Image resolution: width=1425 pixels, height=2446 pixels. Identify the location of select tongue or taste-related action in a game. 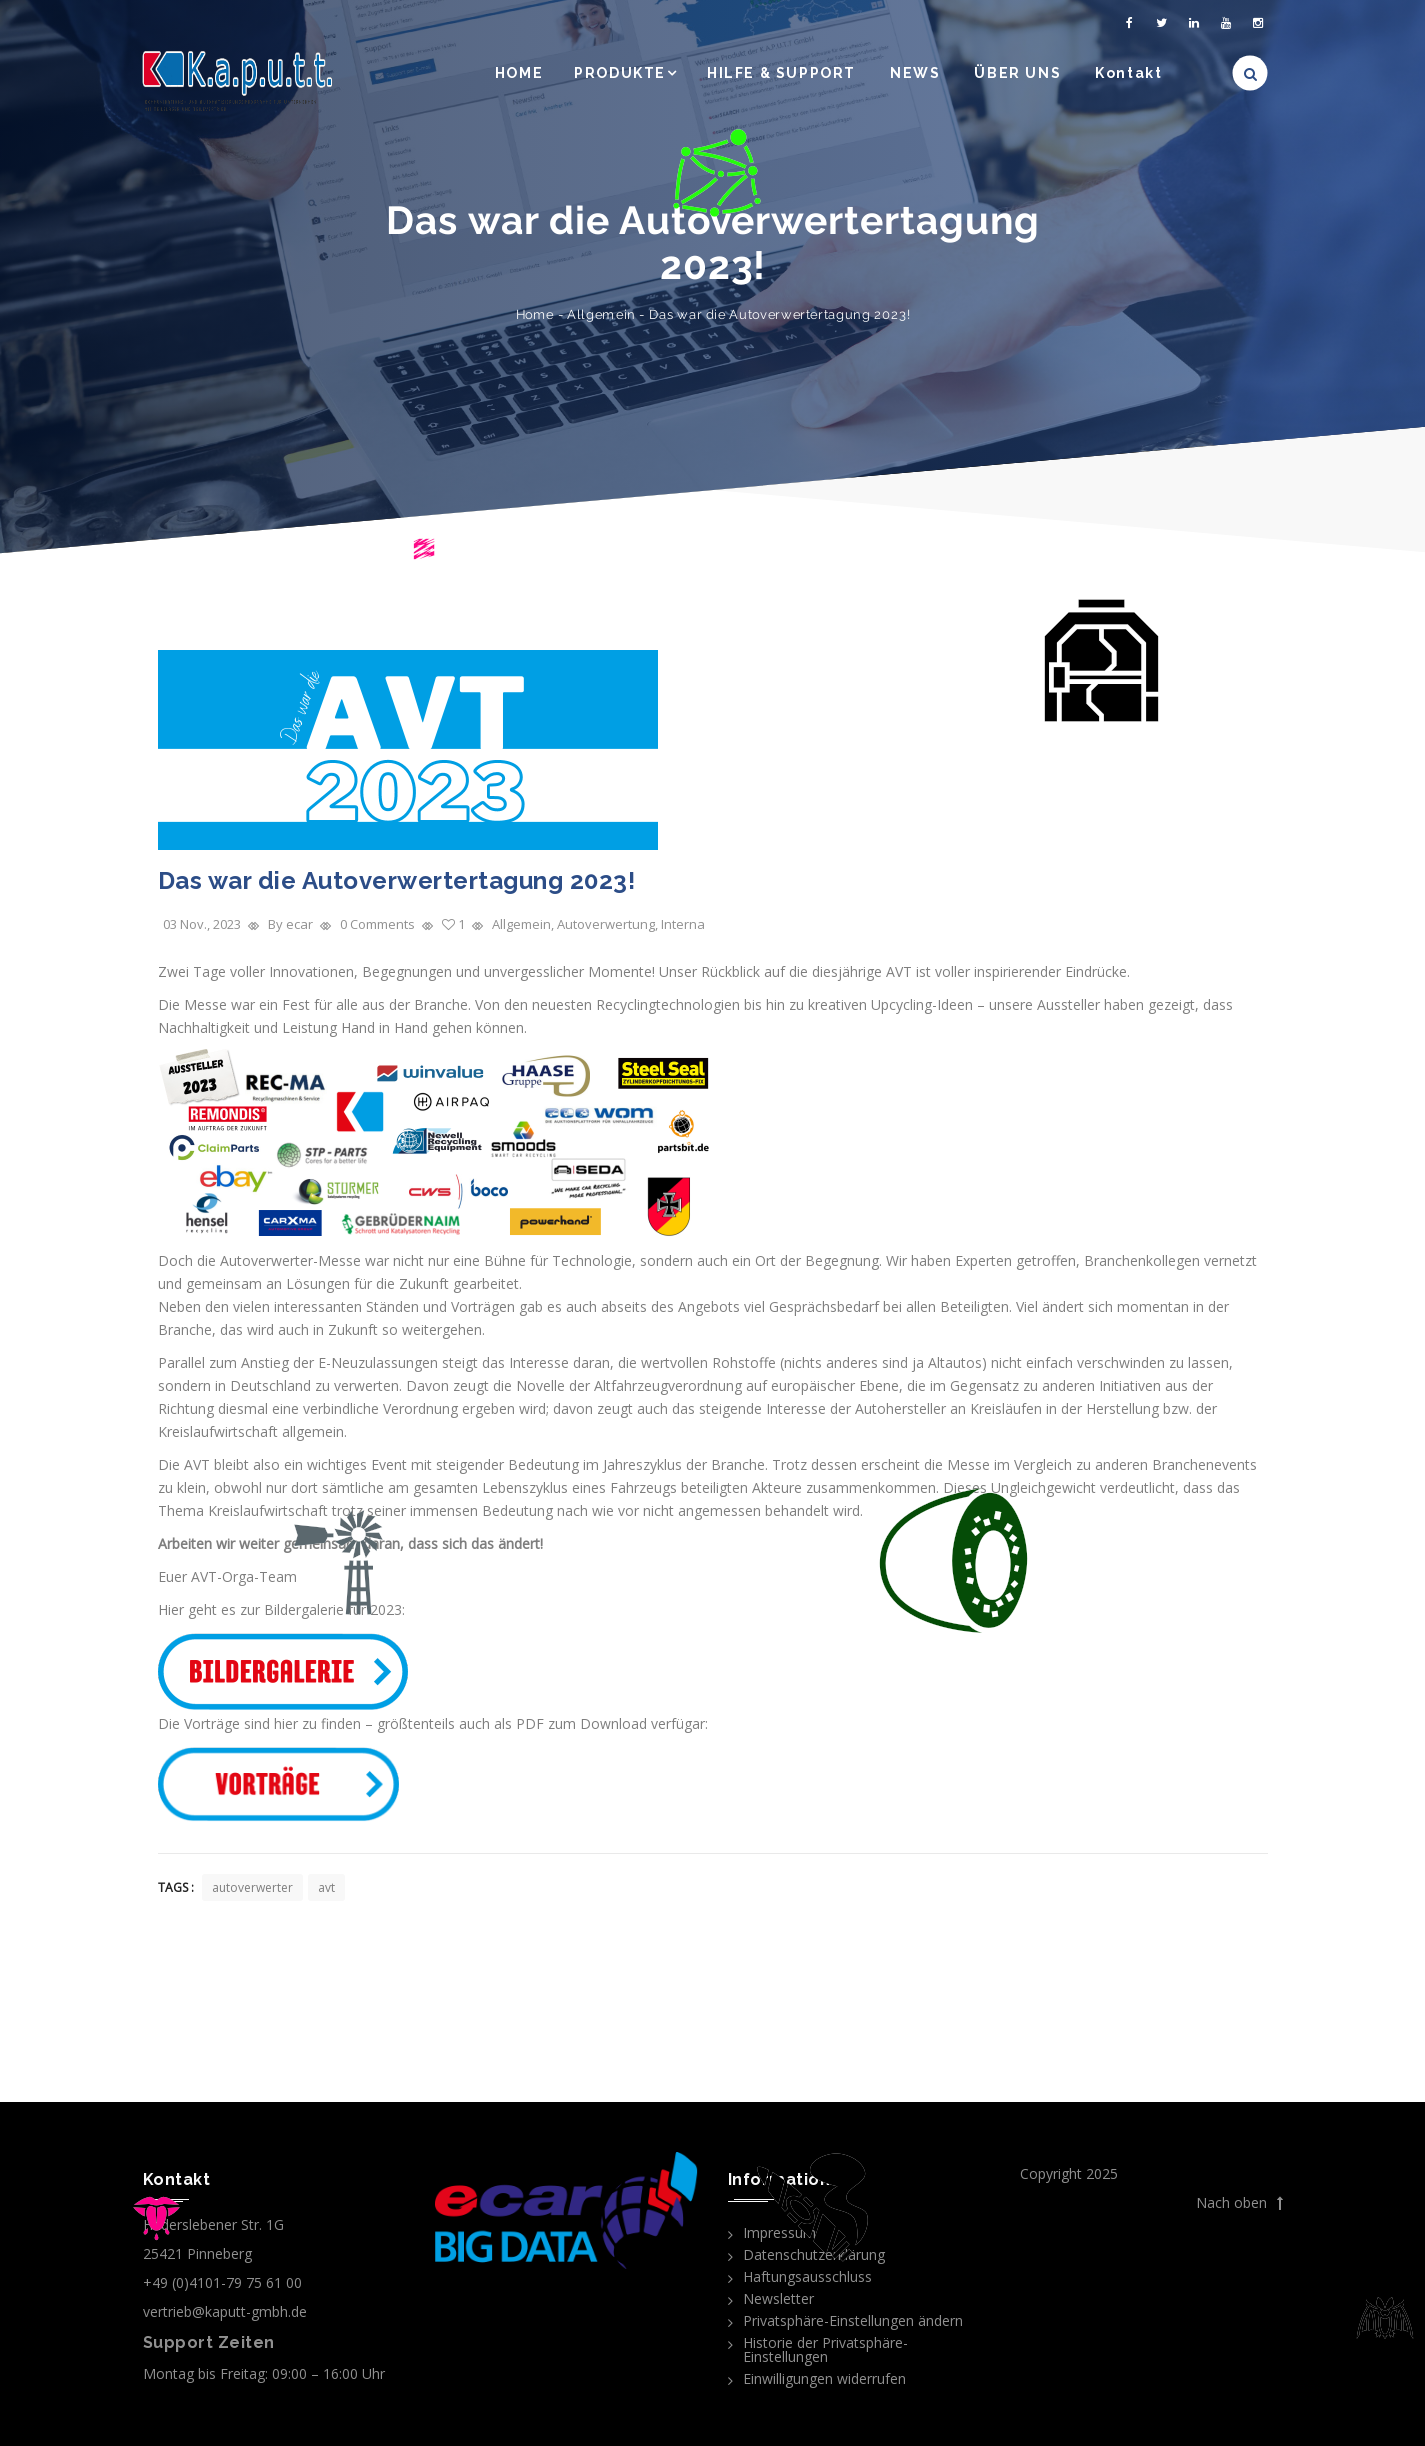
(156, 2218).